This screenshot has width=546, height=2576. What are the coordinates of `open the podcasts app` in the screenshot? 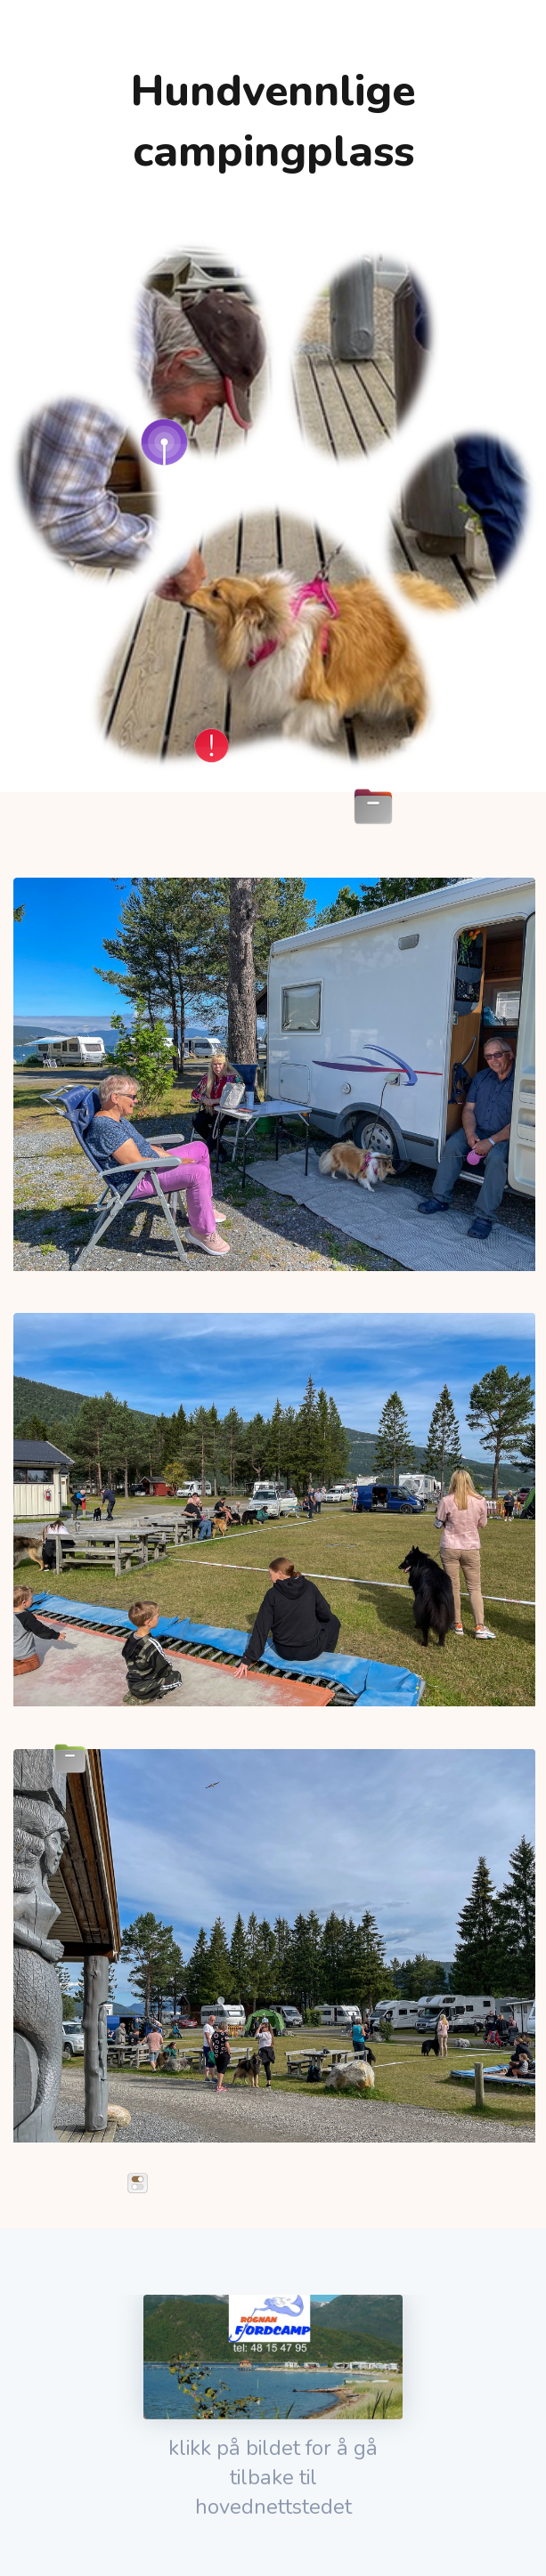 It's located at (164, 441).